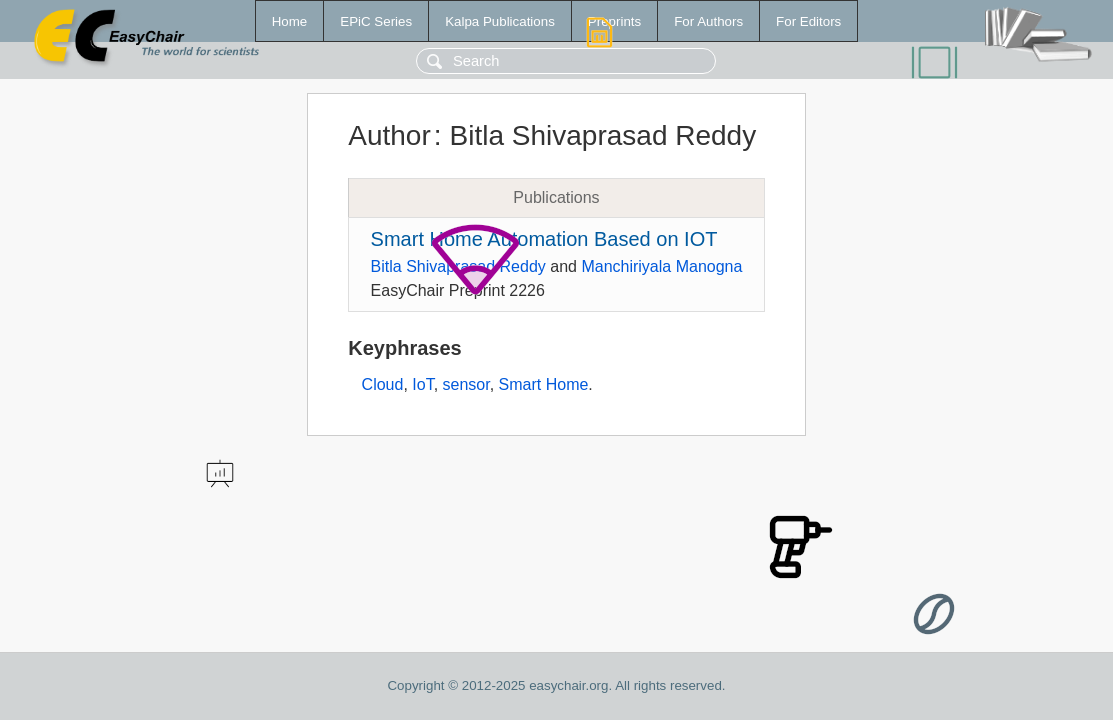 The height and width of the screenshot is (720, 1113). What do you see at coordinates (220, 474) in the screenshot?
I see `view presentation with chart data` at bounding box center [220, 474].